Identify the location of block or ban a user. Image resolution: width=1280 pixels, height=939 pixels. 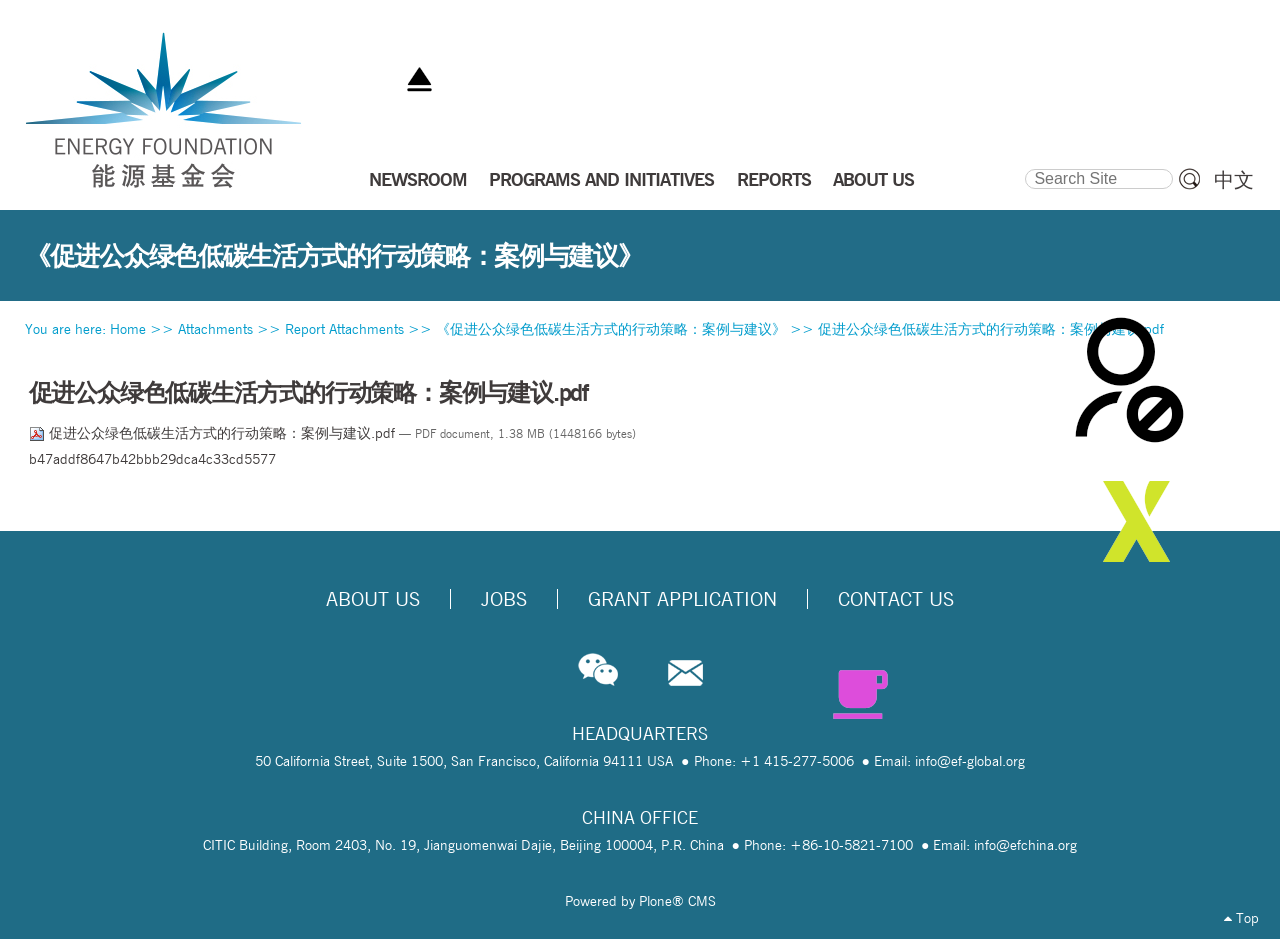
(1121, 380).